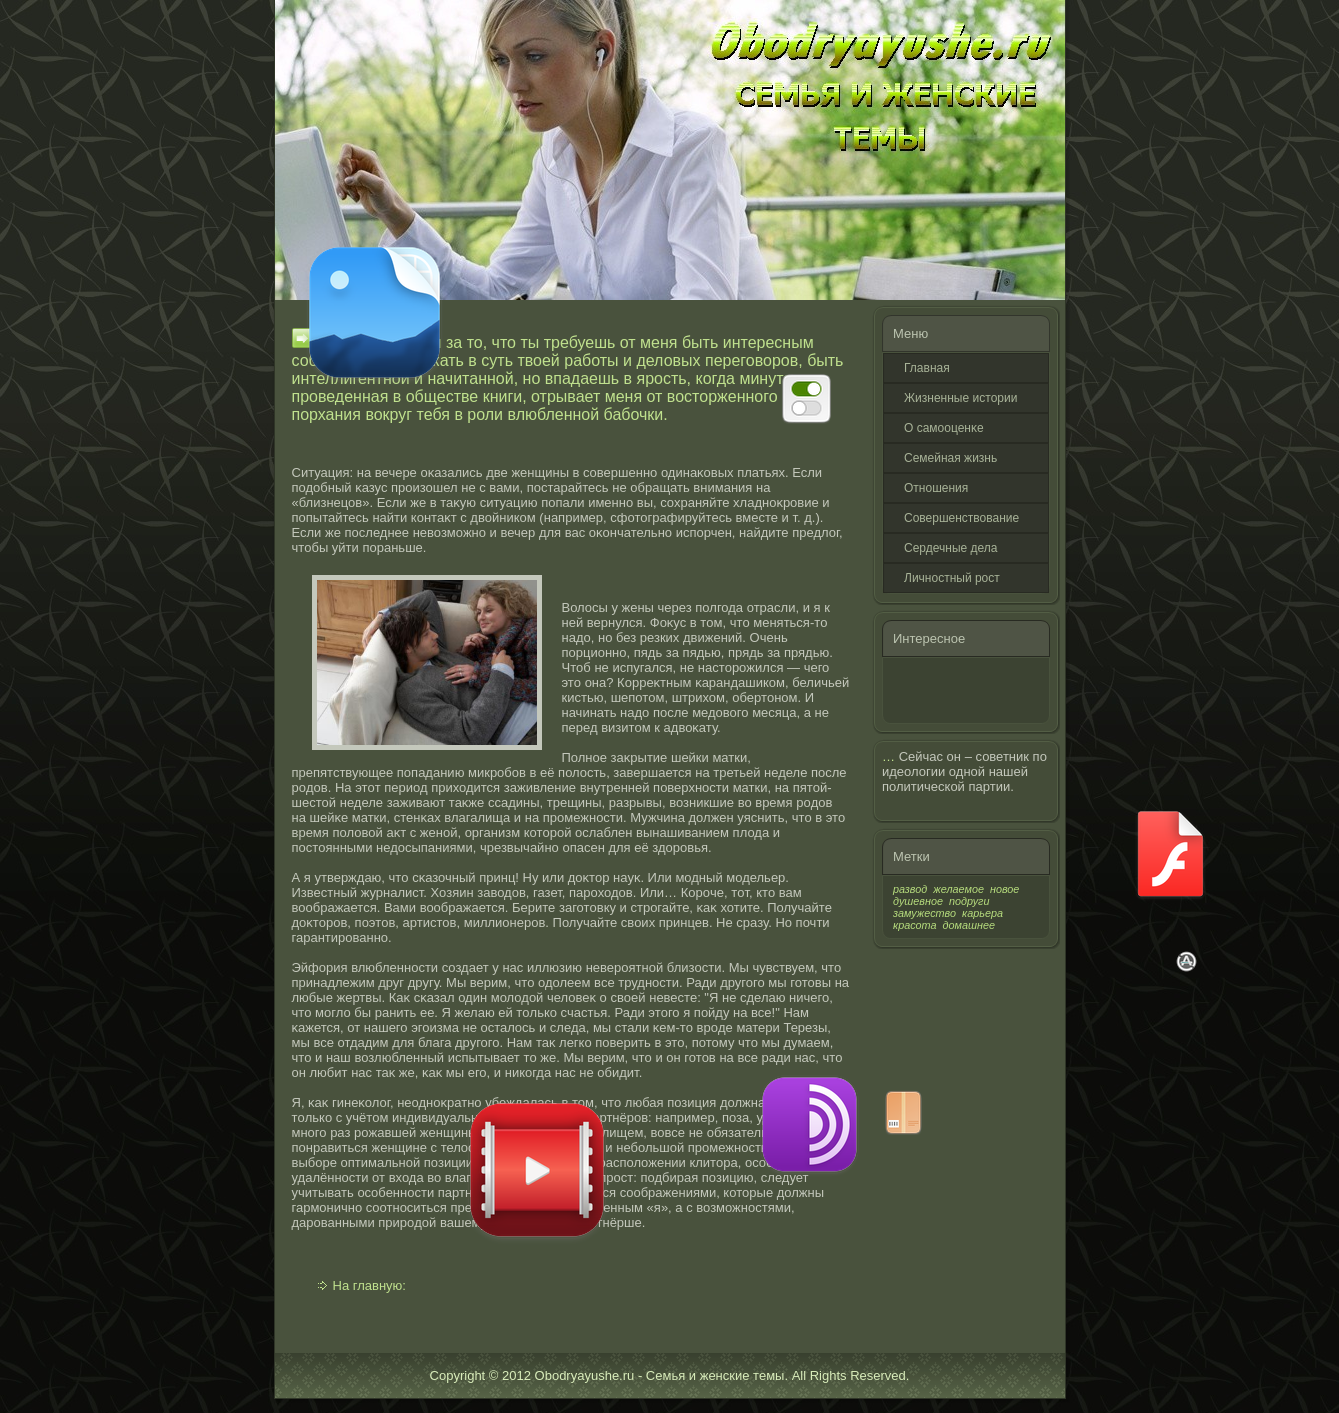 The width and height of the screenshot is (1339, 1413). What do you see at coordinates (374, 312) in the screenshot?
I see `open wallpaper settings` at bounding box center [374, 312].